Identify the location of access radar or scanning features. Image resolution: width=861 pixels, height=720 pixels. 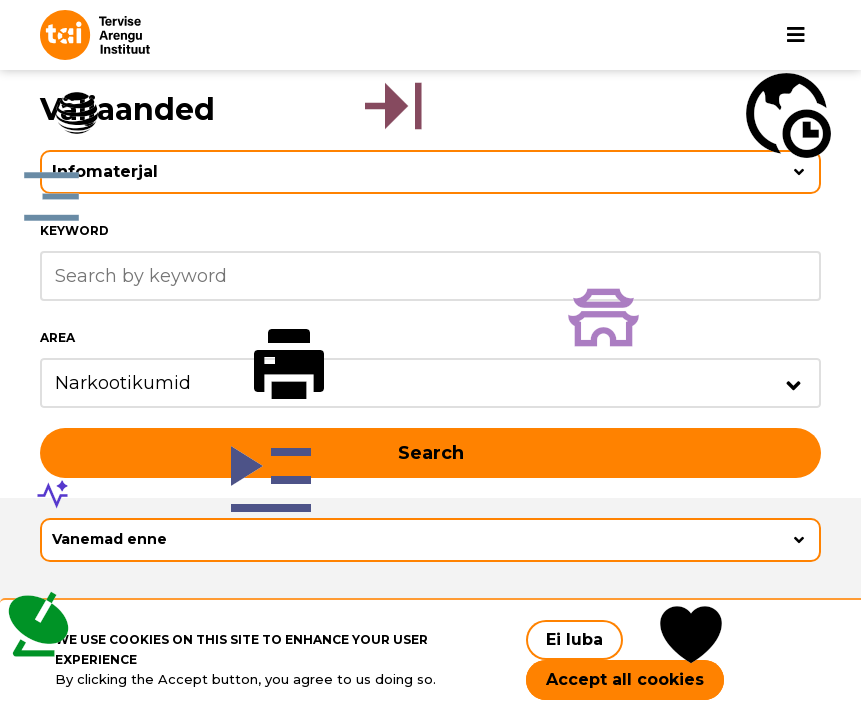
(38, 624).